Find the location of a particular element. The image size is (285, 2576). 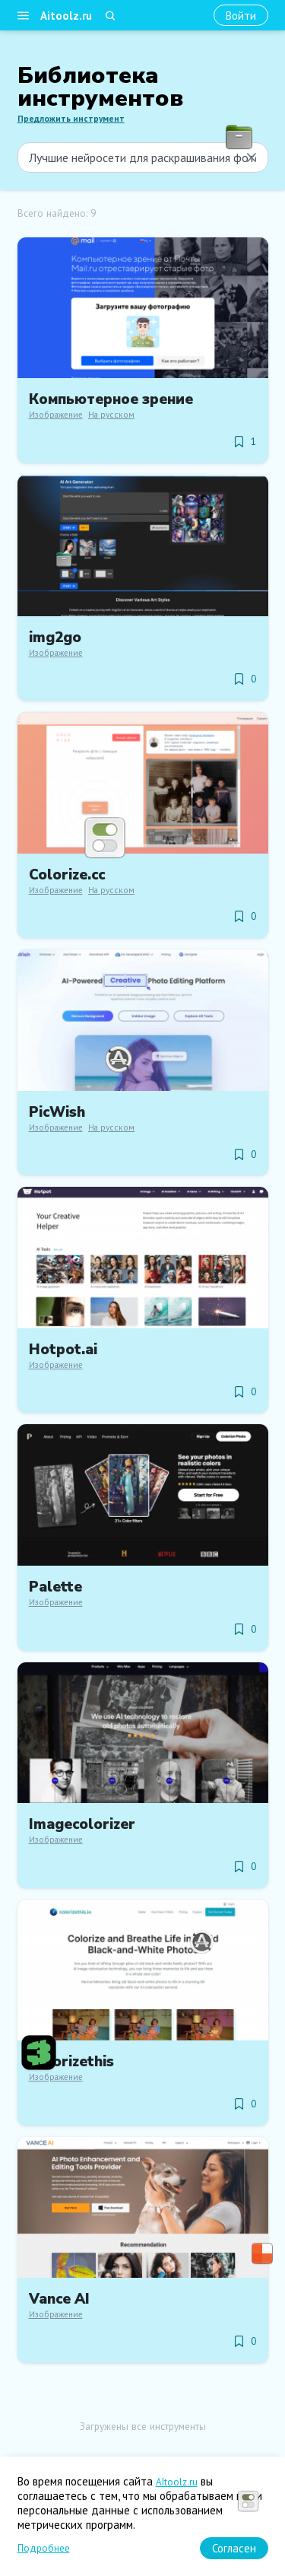

switch to the top-right workspace is located at coordinates (262, 2253).